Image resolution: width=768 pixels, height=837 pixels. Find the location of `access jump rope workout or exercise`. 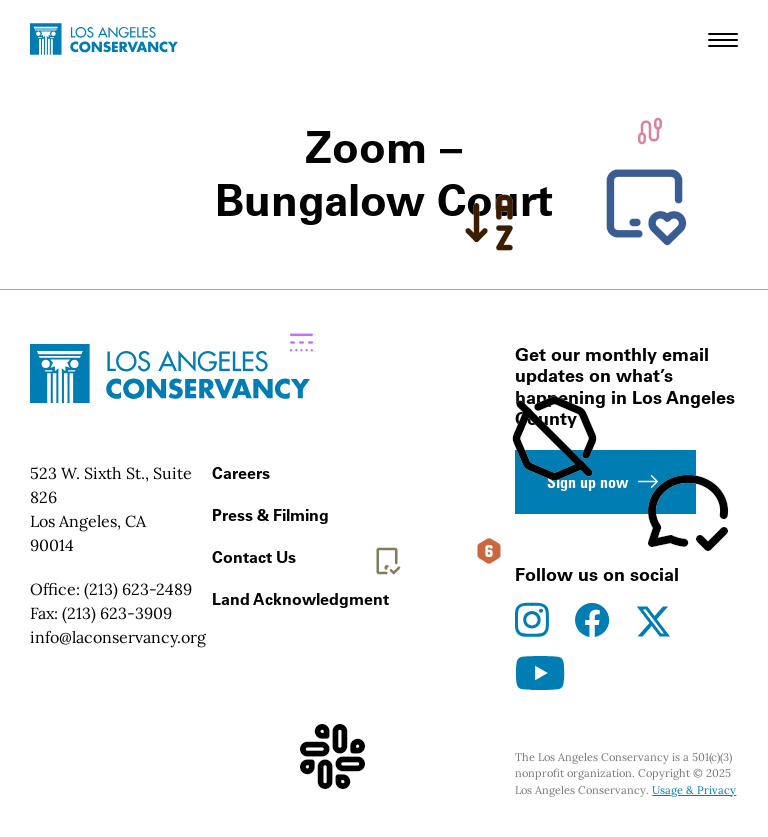

access jump rope workout or exercise is located at coordinates (650, 131).